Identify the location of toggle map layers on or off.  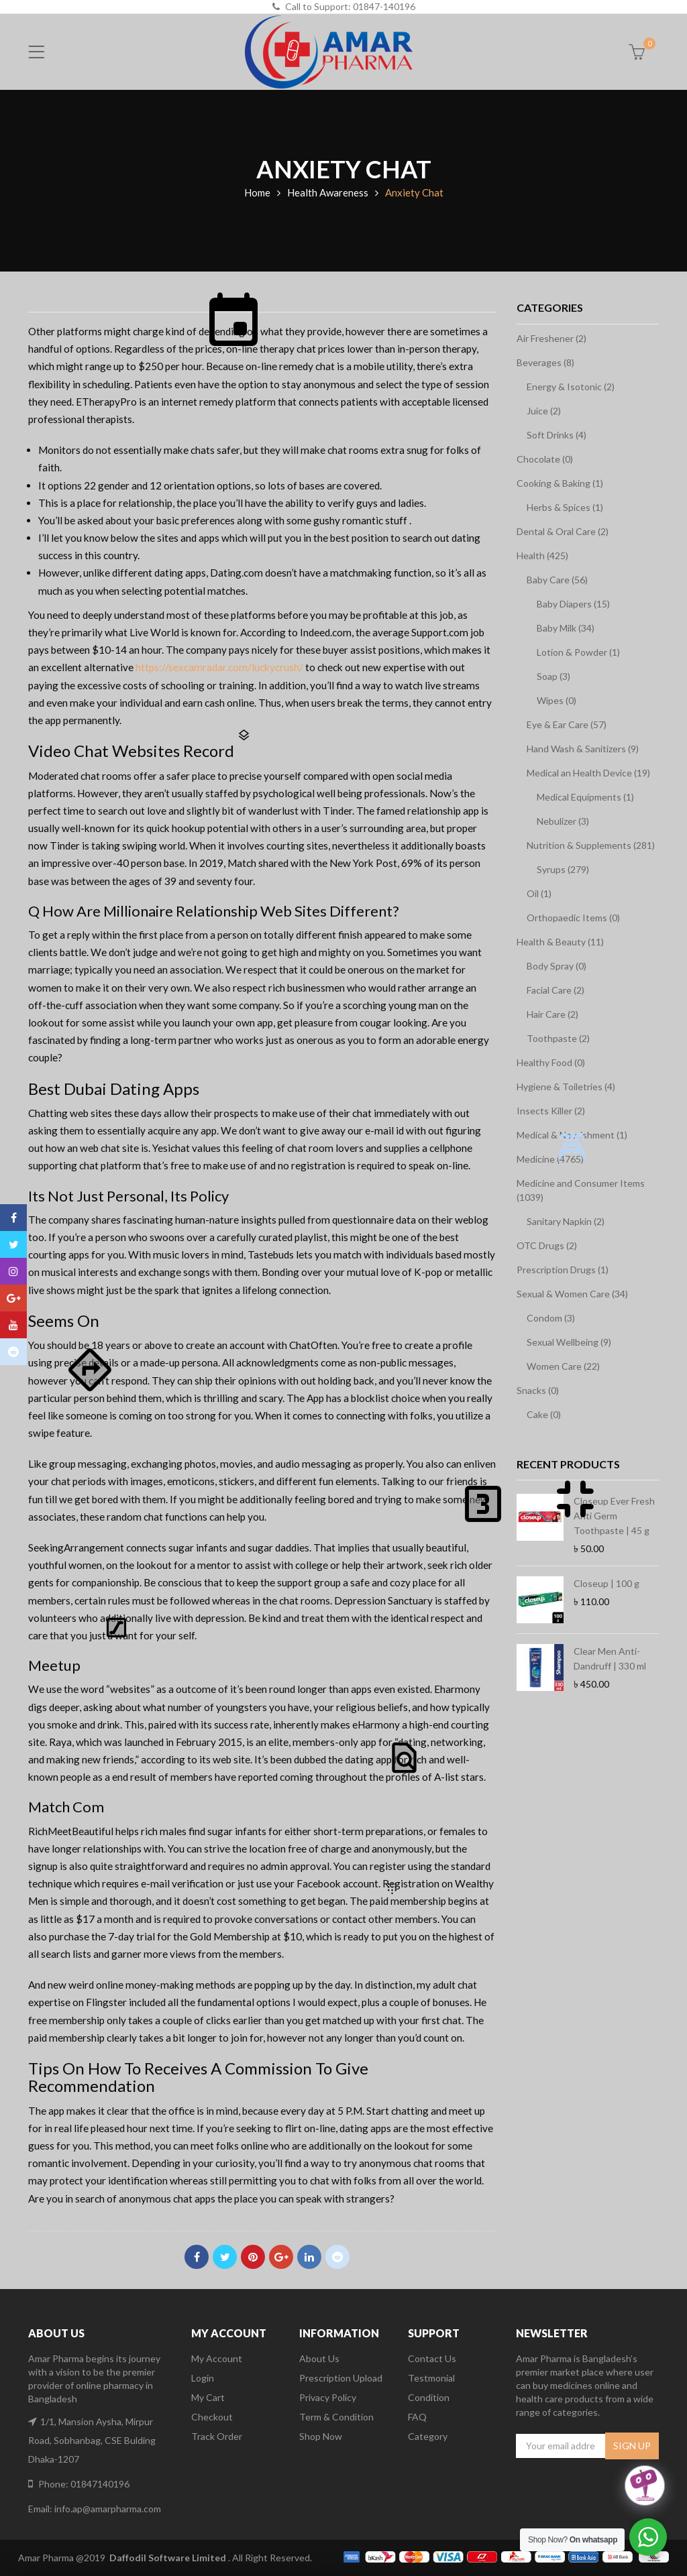
(244, 735).